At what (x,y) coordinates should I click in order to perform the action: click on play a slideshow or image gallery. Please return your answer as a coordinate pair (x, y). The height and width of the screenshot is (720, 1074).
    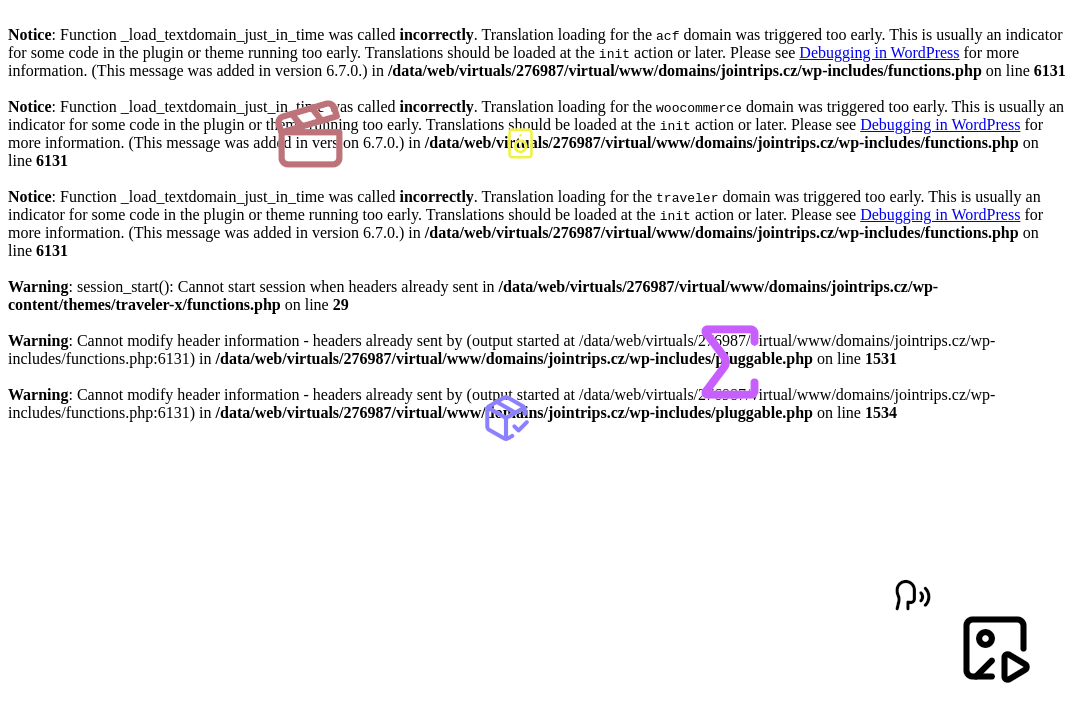
    Looking at the image, I should click on (995, 648).